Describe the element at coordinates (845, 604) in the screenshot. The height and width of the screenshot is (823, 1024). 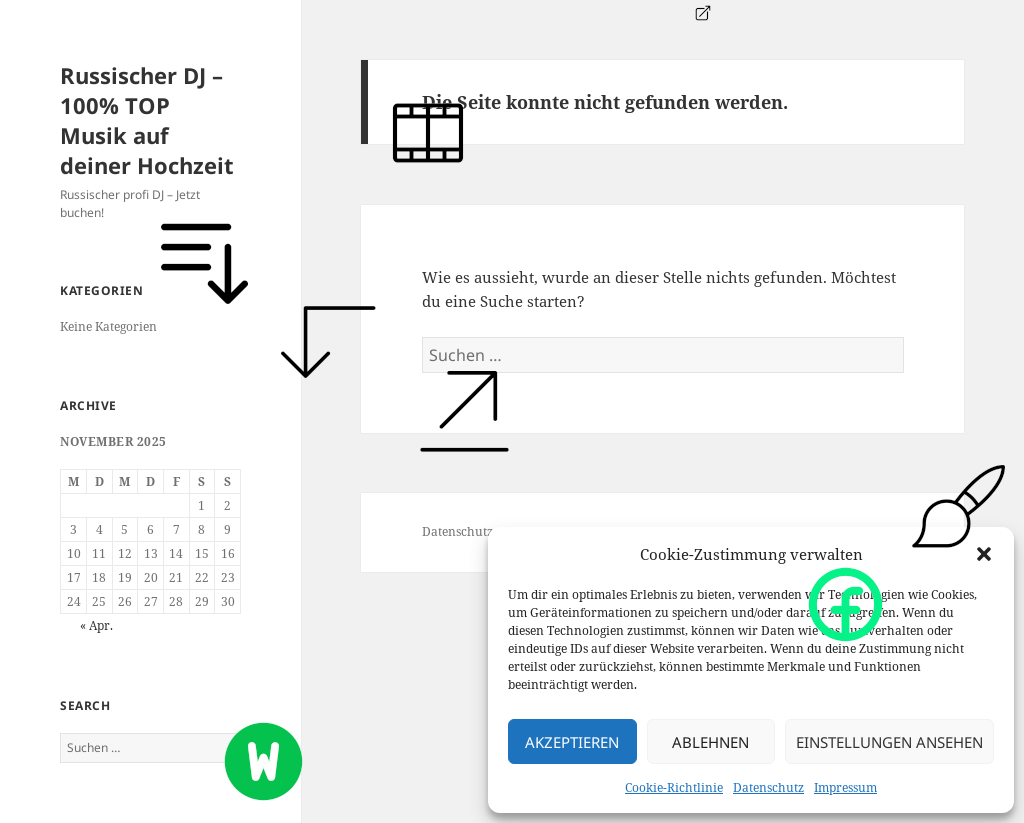
I see `open facebook app` at that location.